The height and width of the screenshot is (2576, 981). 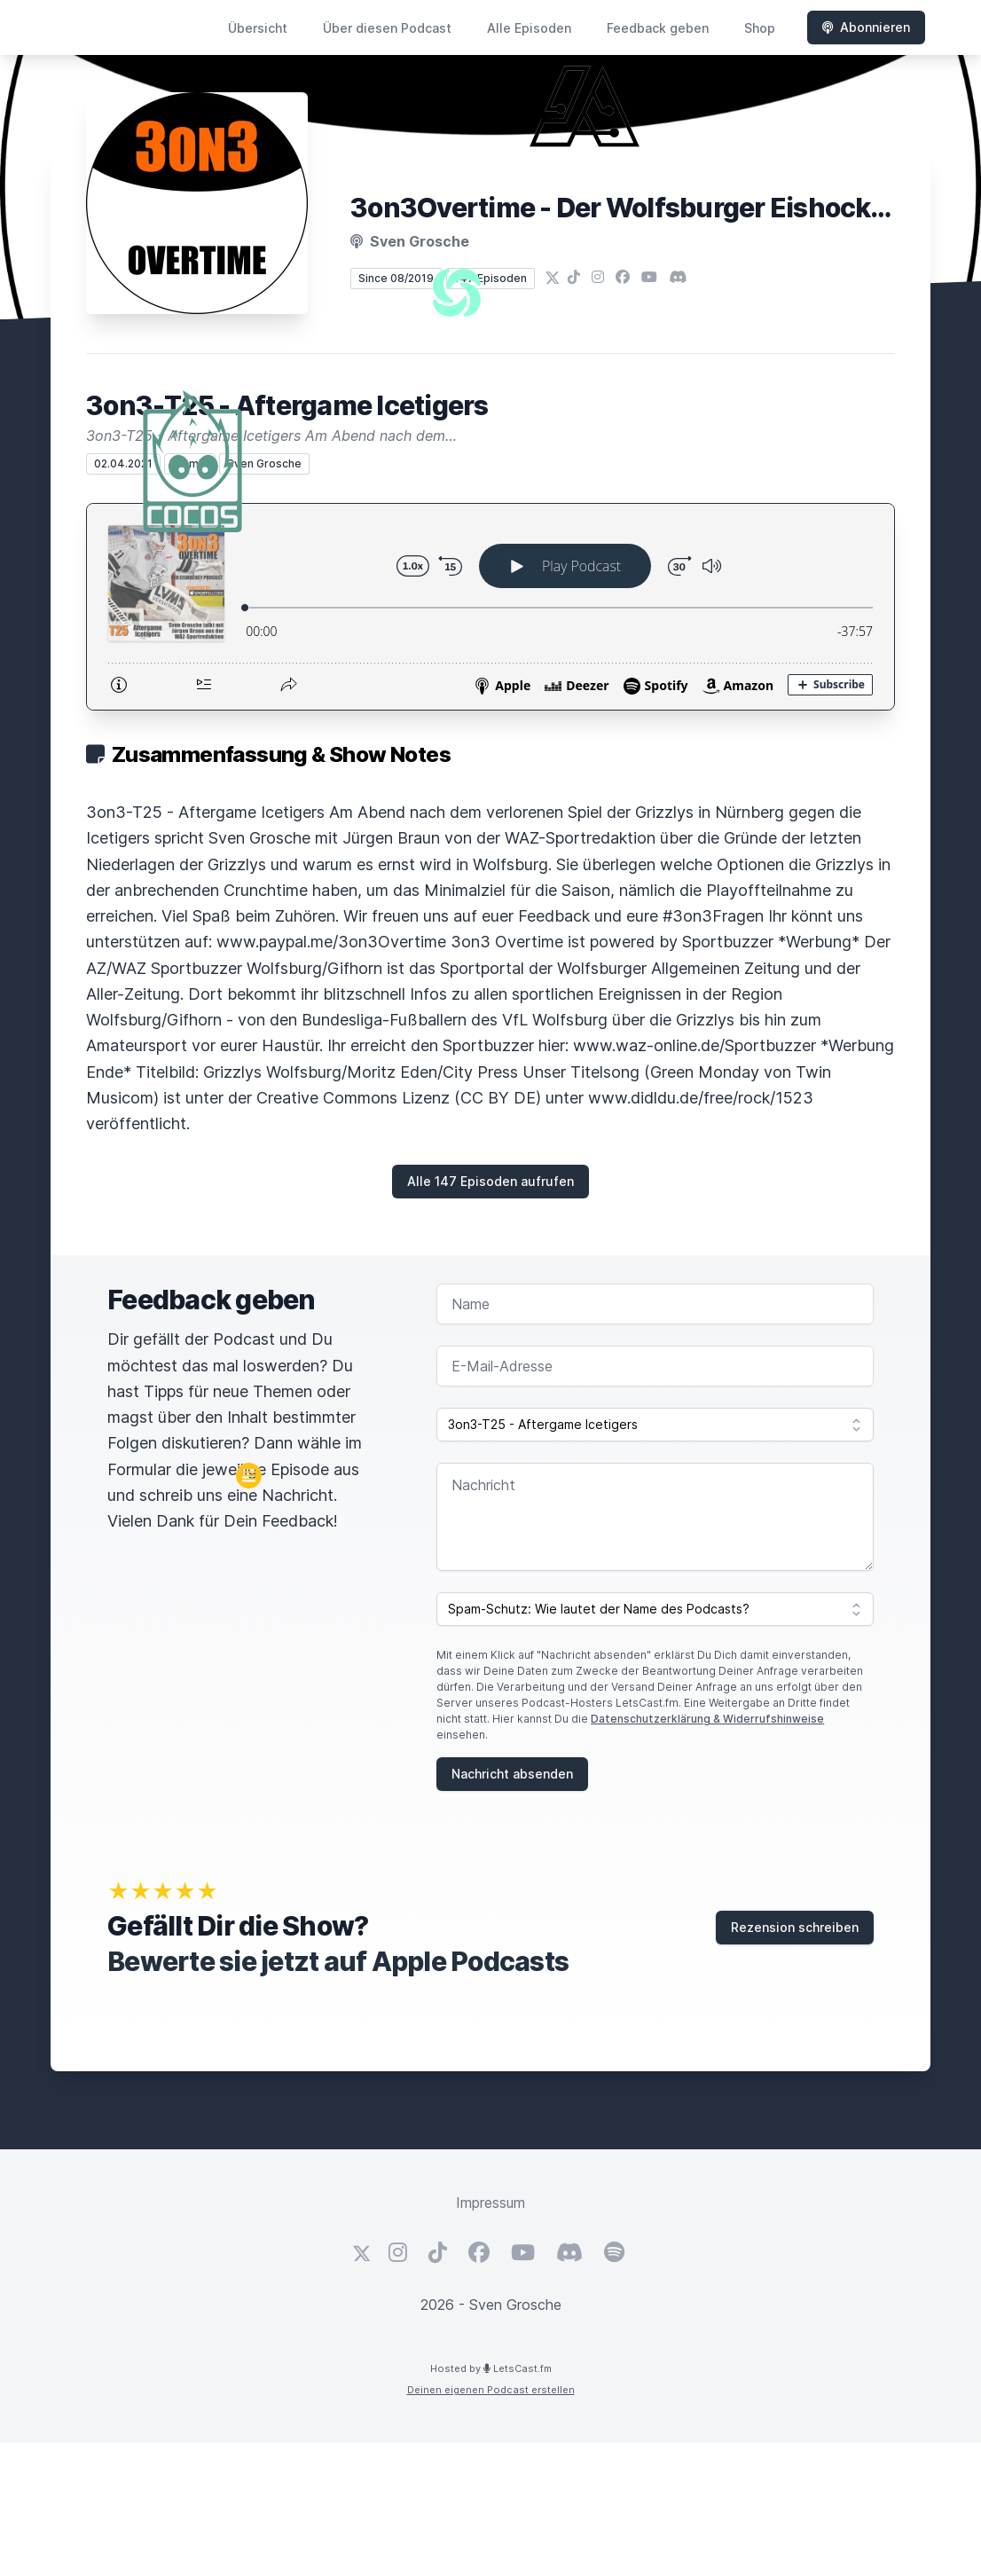 I want to click on cocos game engine logo, so click(x=192, y=461).